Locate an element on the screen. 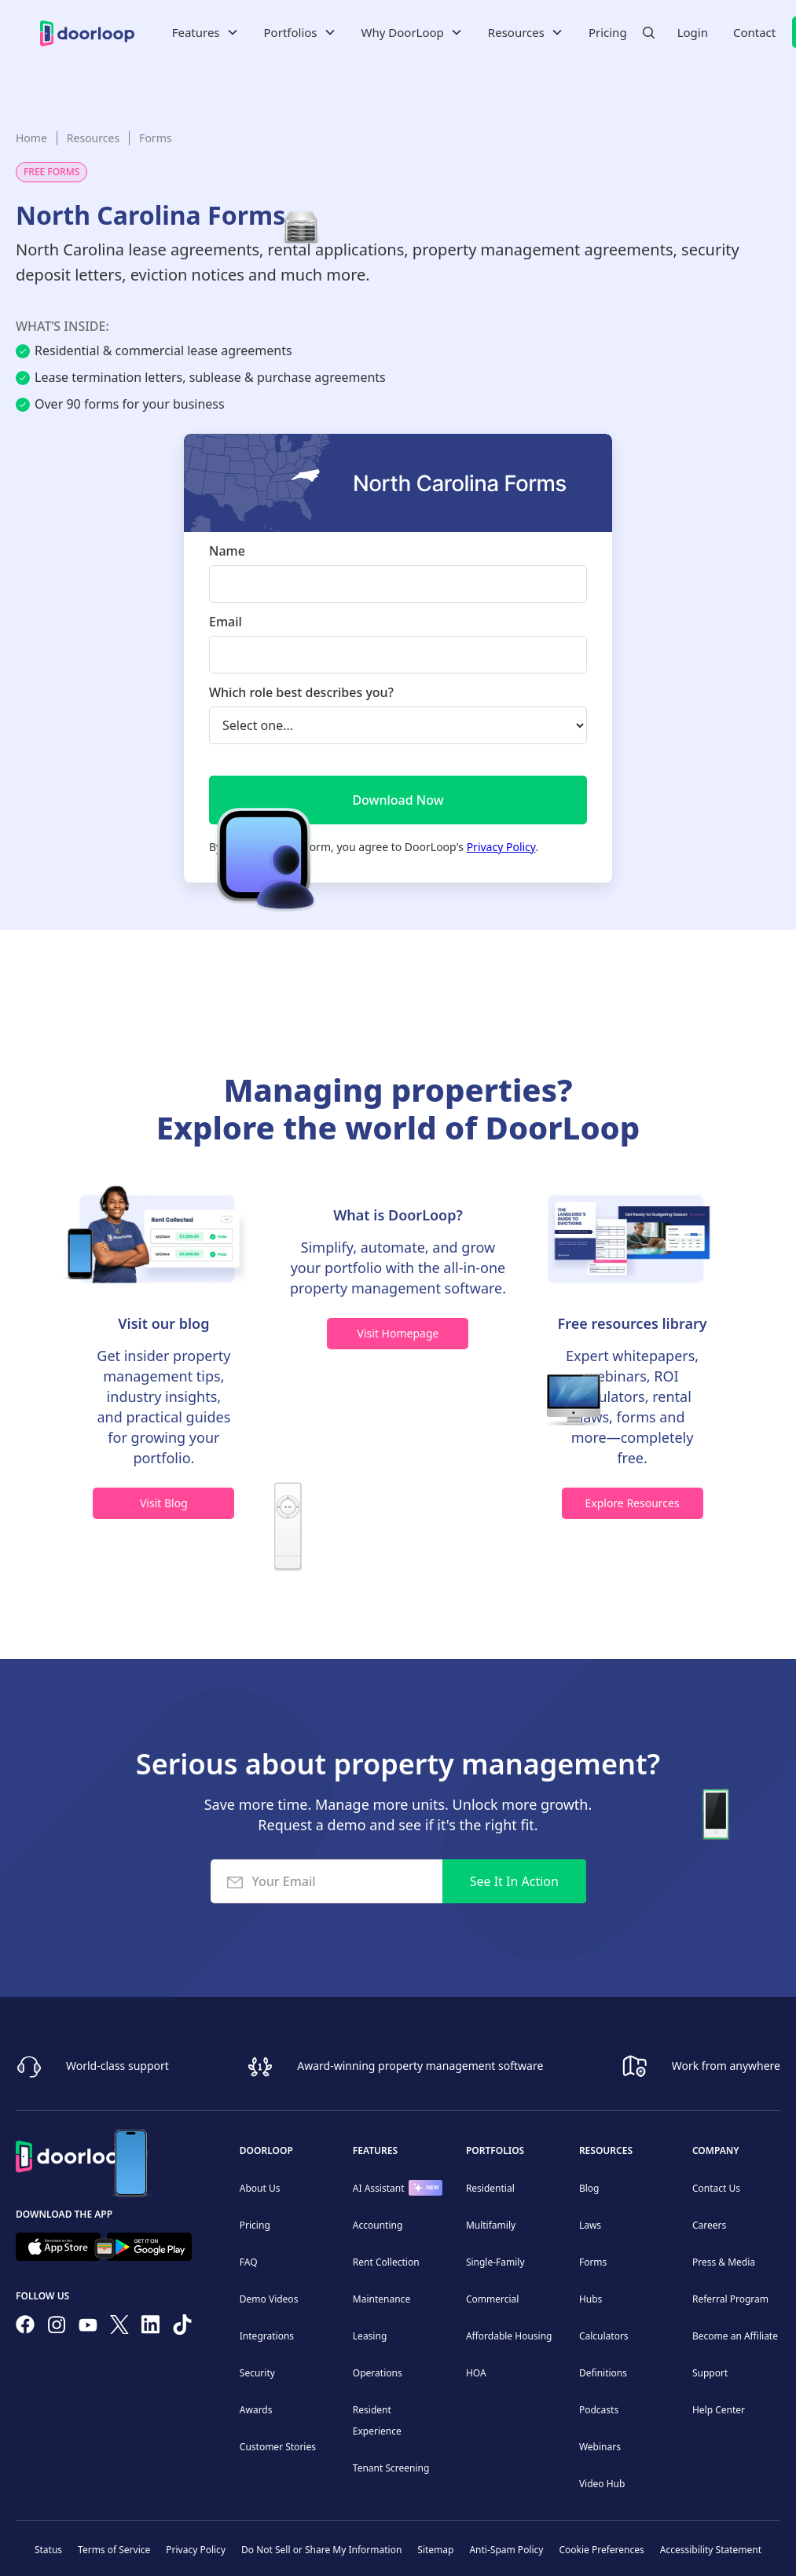 The image size is (796, 2576). sync music to your iPod device is located at coordinates (287, 1526).